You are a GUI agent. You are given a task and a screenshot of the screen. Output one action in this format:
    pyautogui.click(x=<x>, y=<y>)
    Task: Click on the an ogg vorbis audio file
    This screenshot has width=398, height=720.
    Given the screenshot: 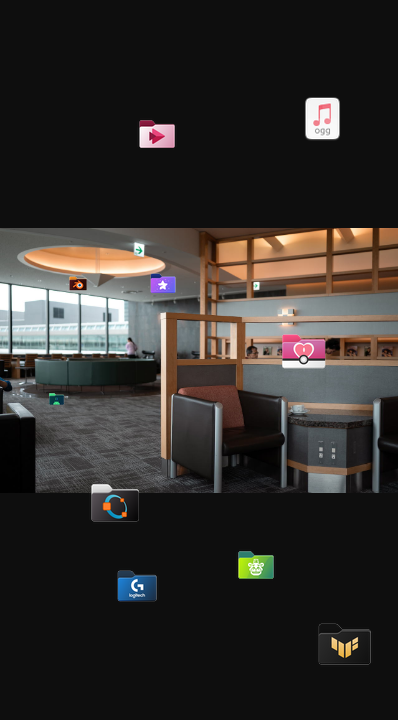 What is the action you would take?
    pyautogui.click(x=322, y=118)
    